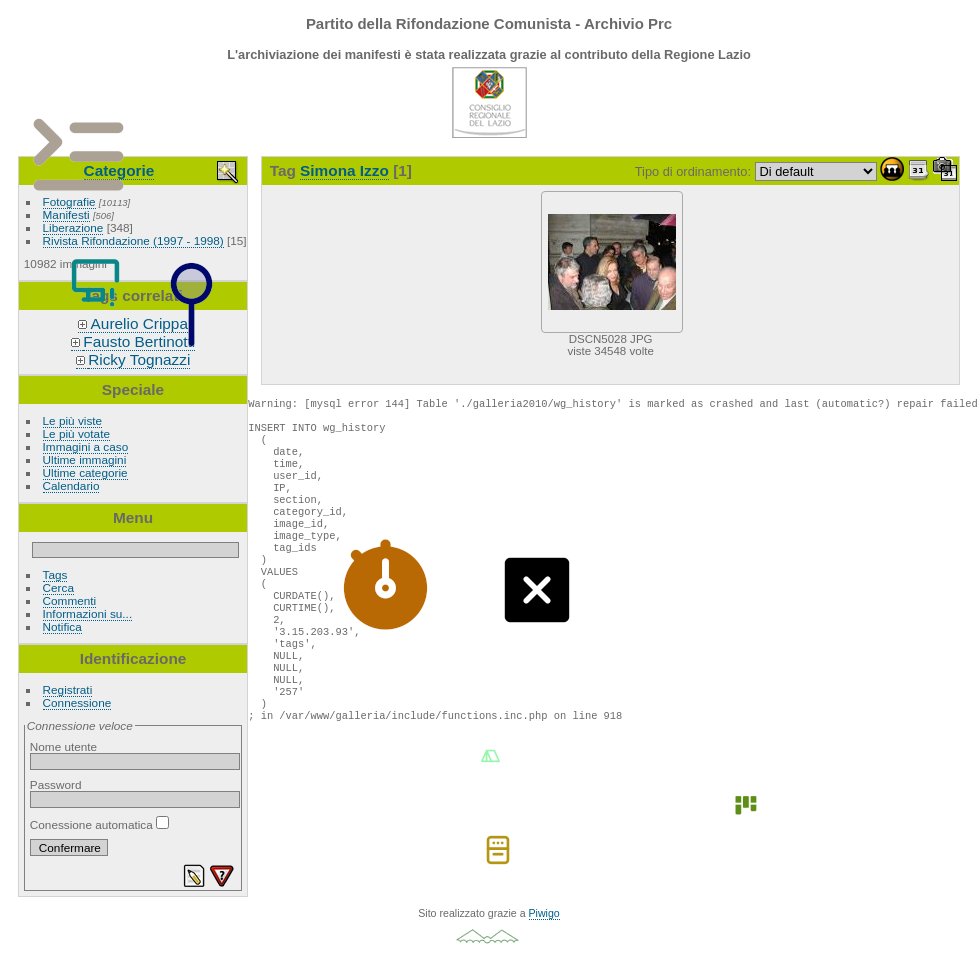  Describe the element at coordinates (95, 280) in the screenshot. I see `indicates a desktop device error or warning` at that location.